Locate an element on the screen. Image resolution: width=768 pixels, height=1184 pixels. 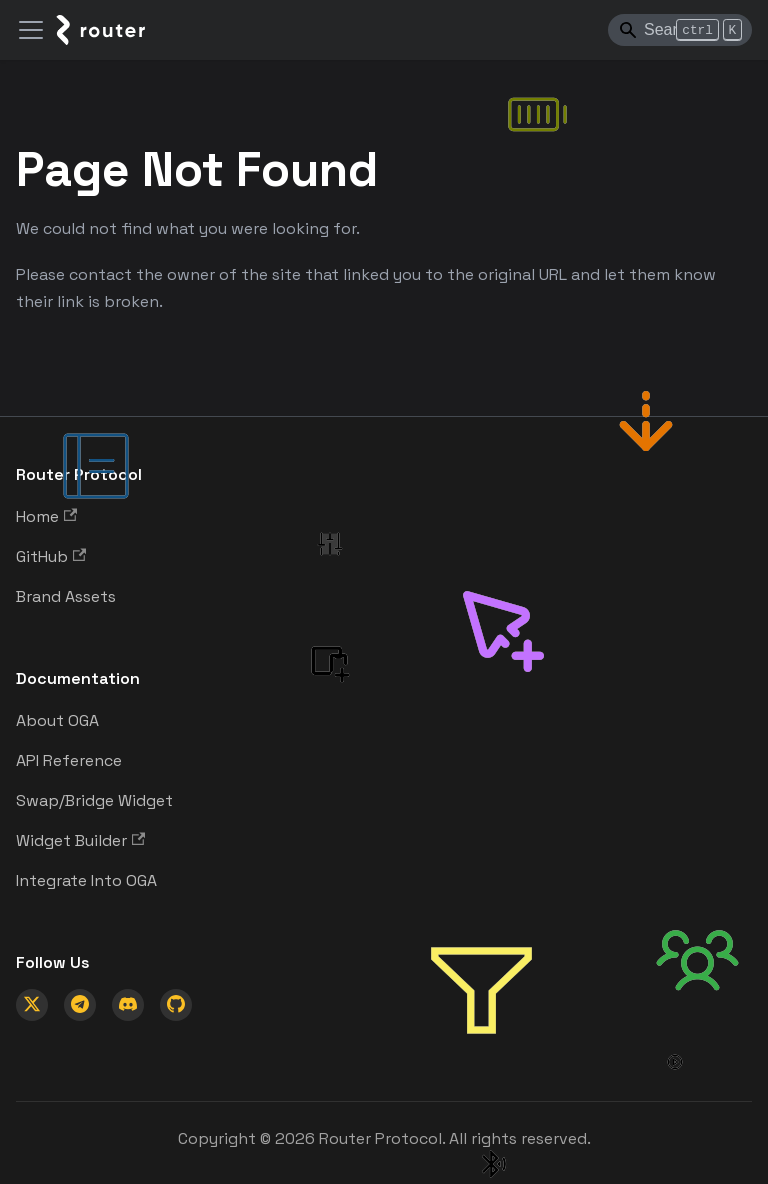
adjust settings or preferences is located at coordinates (330, 544).